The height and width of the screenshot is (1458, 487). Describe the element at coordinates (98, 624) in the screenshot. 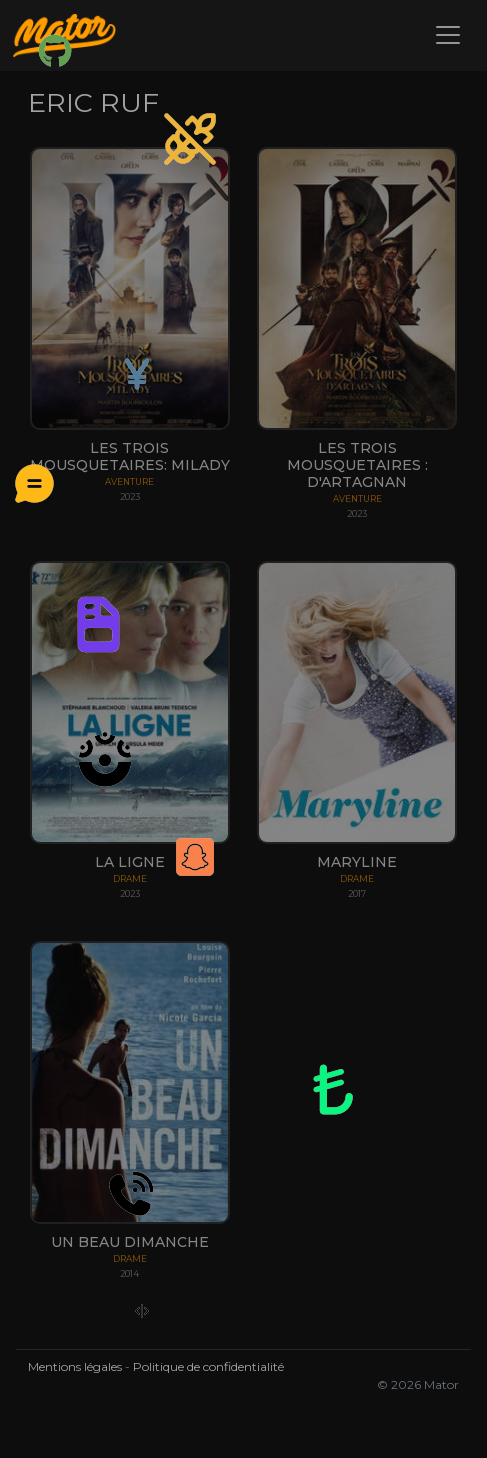

I see `view invoice or billing document` at that location.